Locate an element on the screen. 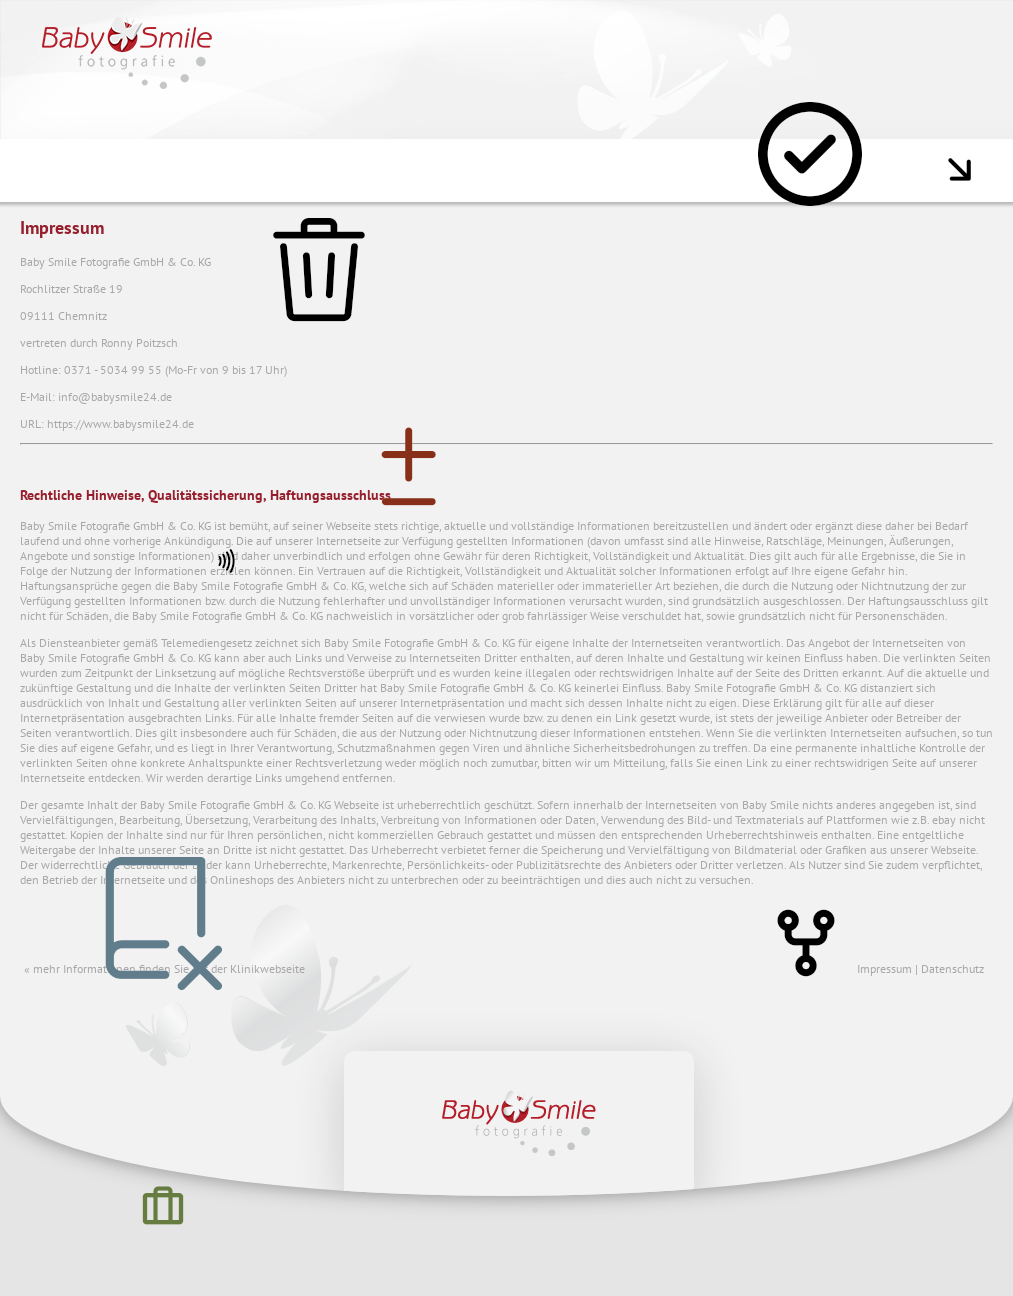 The height and width of the screenshot is (1296, 1013). view code differences or changes is located at coordinates (407, 467).